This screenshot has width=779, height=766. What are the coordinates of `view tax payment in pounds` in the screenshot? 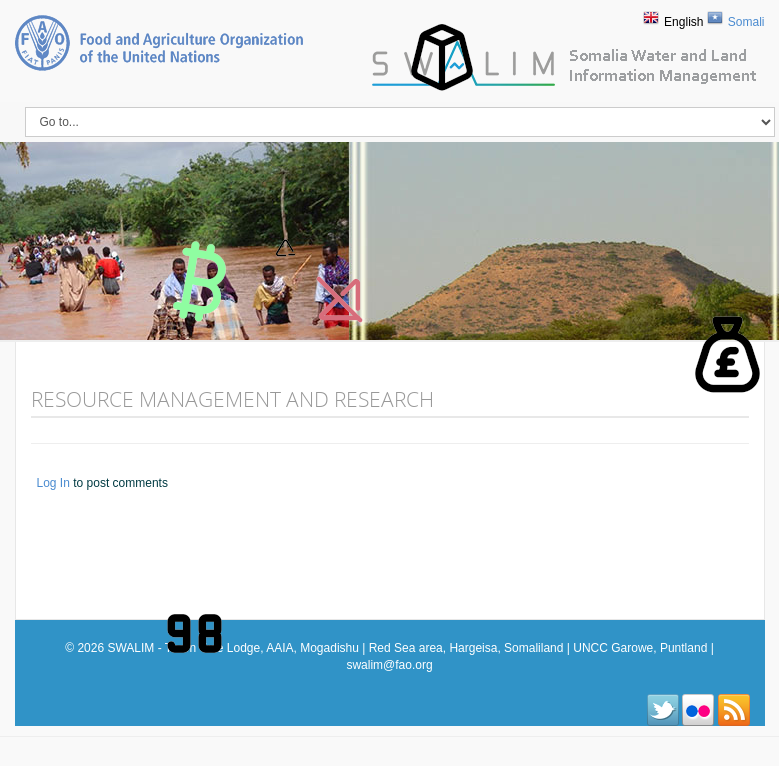 It's located at (727, 354).